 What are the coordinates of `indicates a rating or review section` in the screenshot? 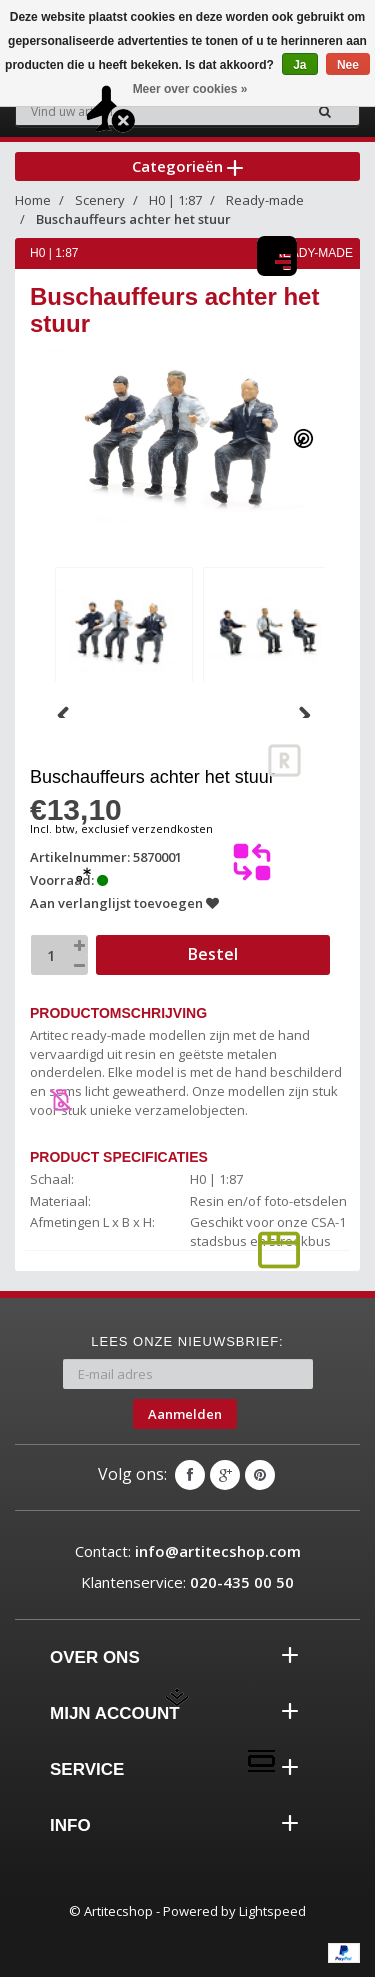 It's located at (284, 760).